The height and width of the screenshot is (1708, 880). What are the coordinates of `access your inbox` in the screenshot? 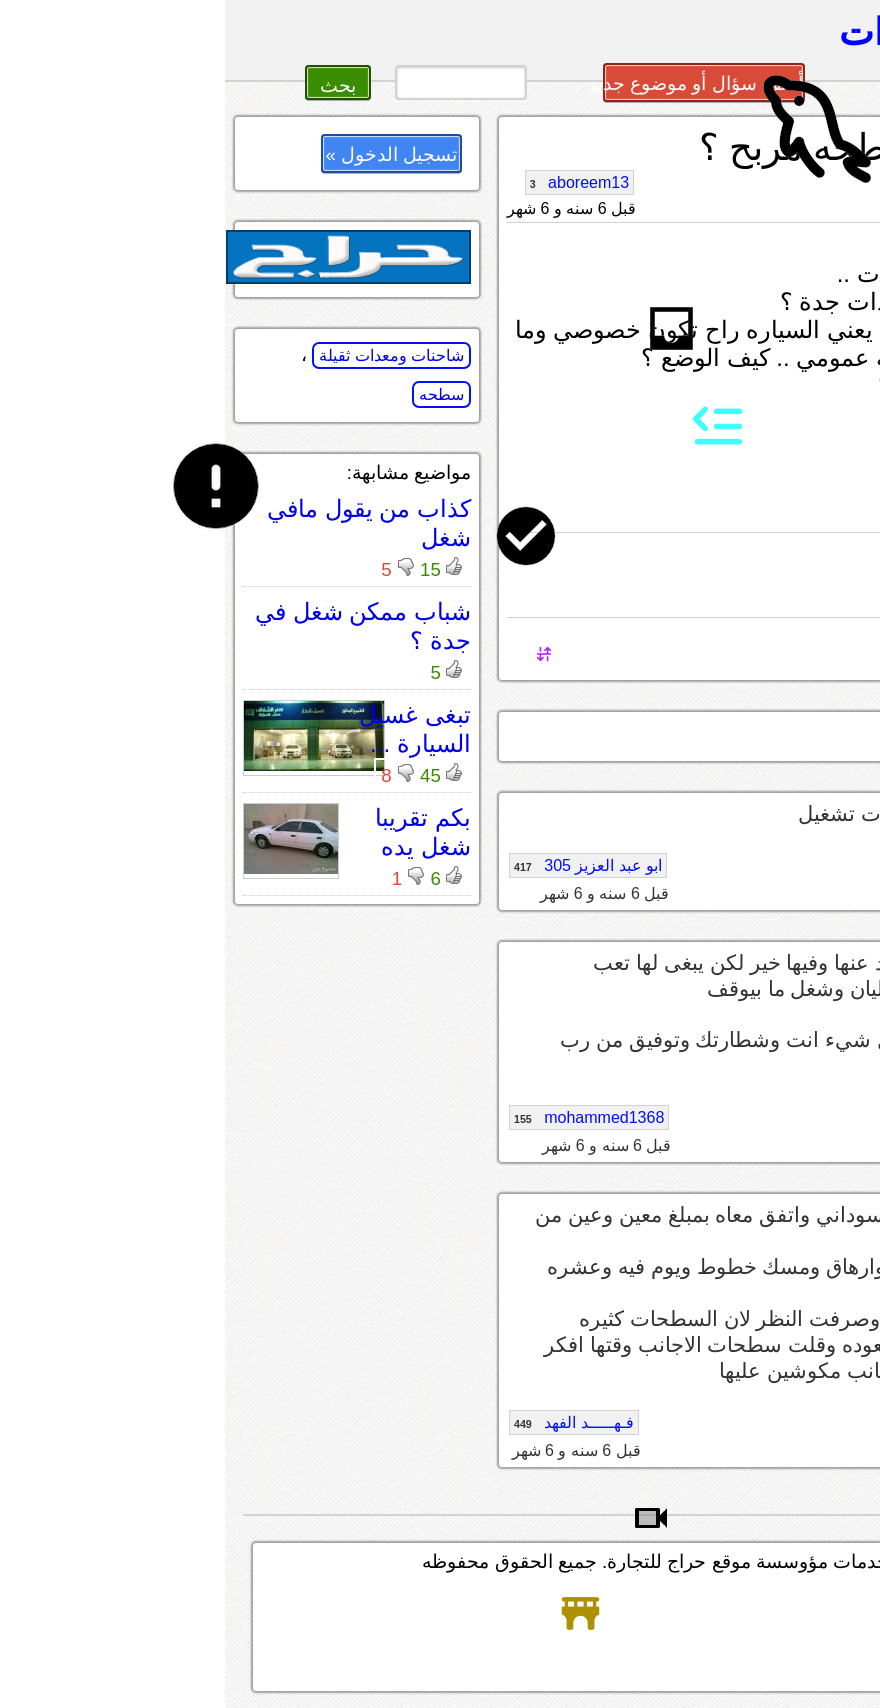 It's located at (671, 328).